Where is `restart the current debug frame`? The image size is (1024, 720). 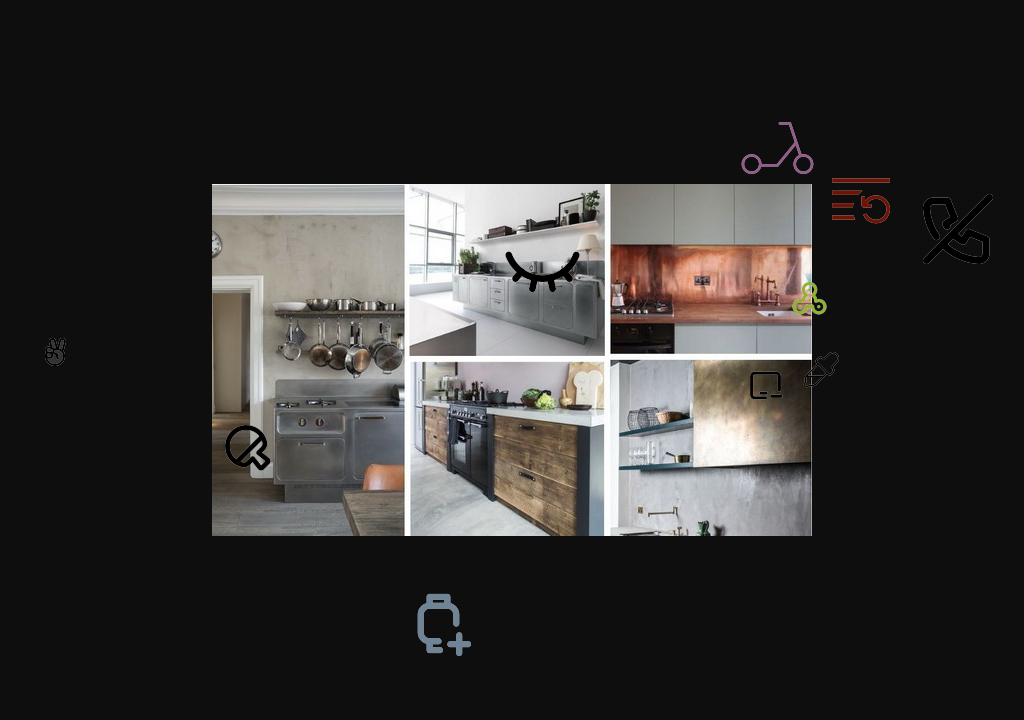
restart the current debug frame is located at coordinates (861, 199).